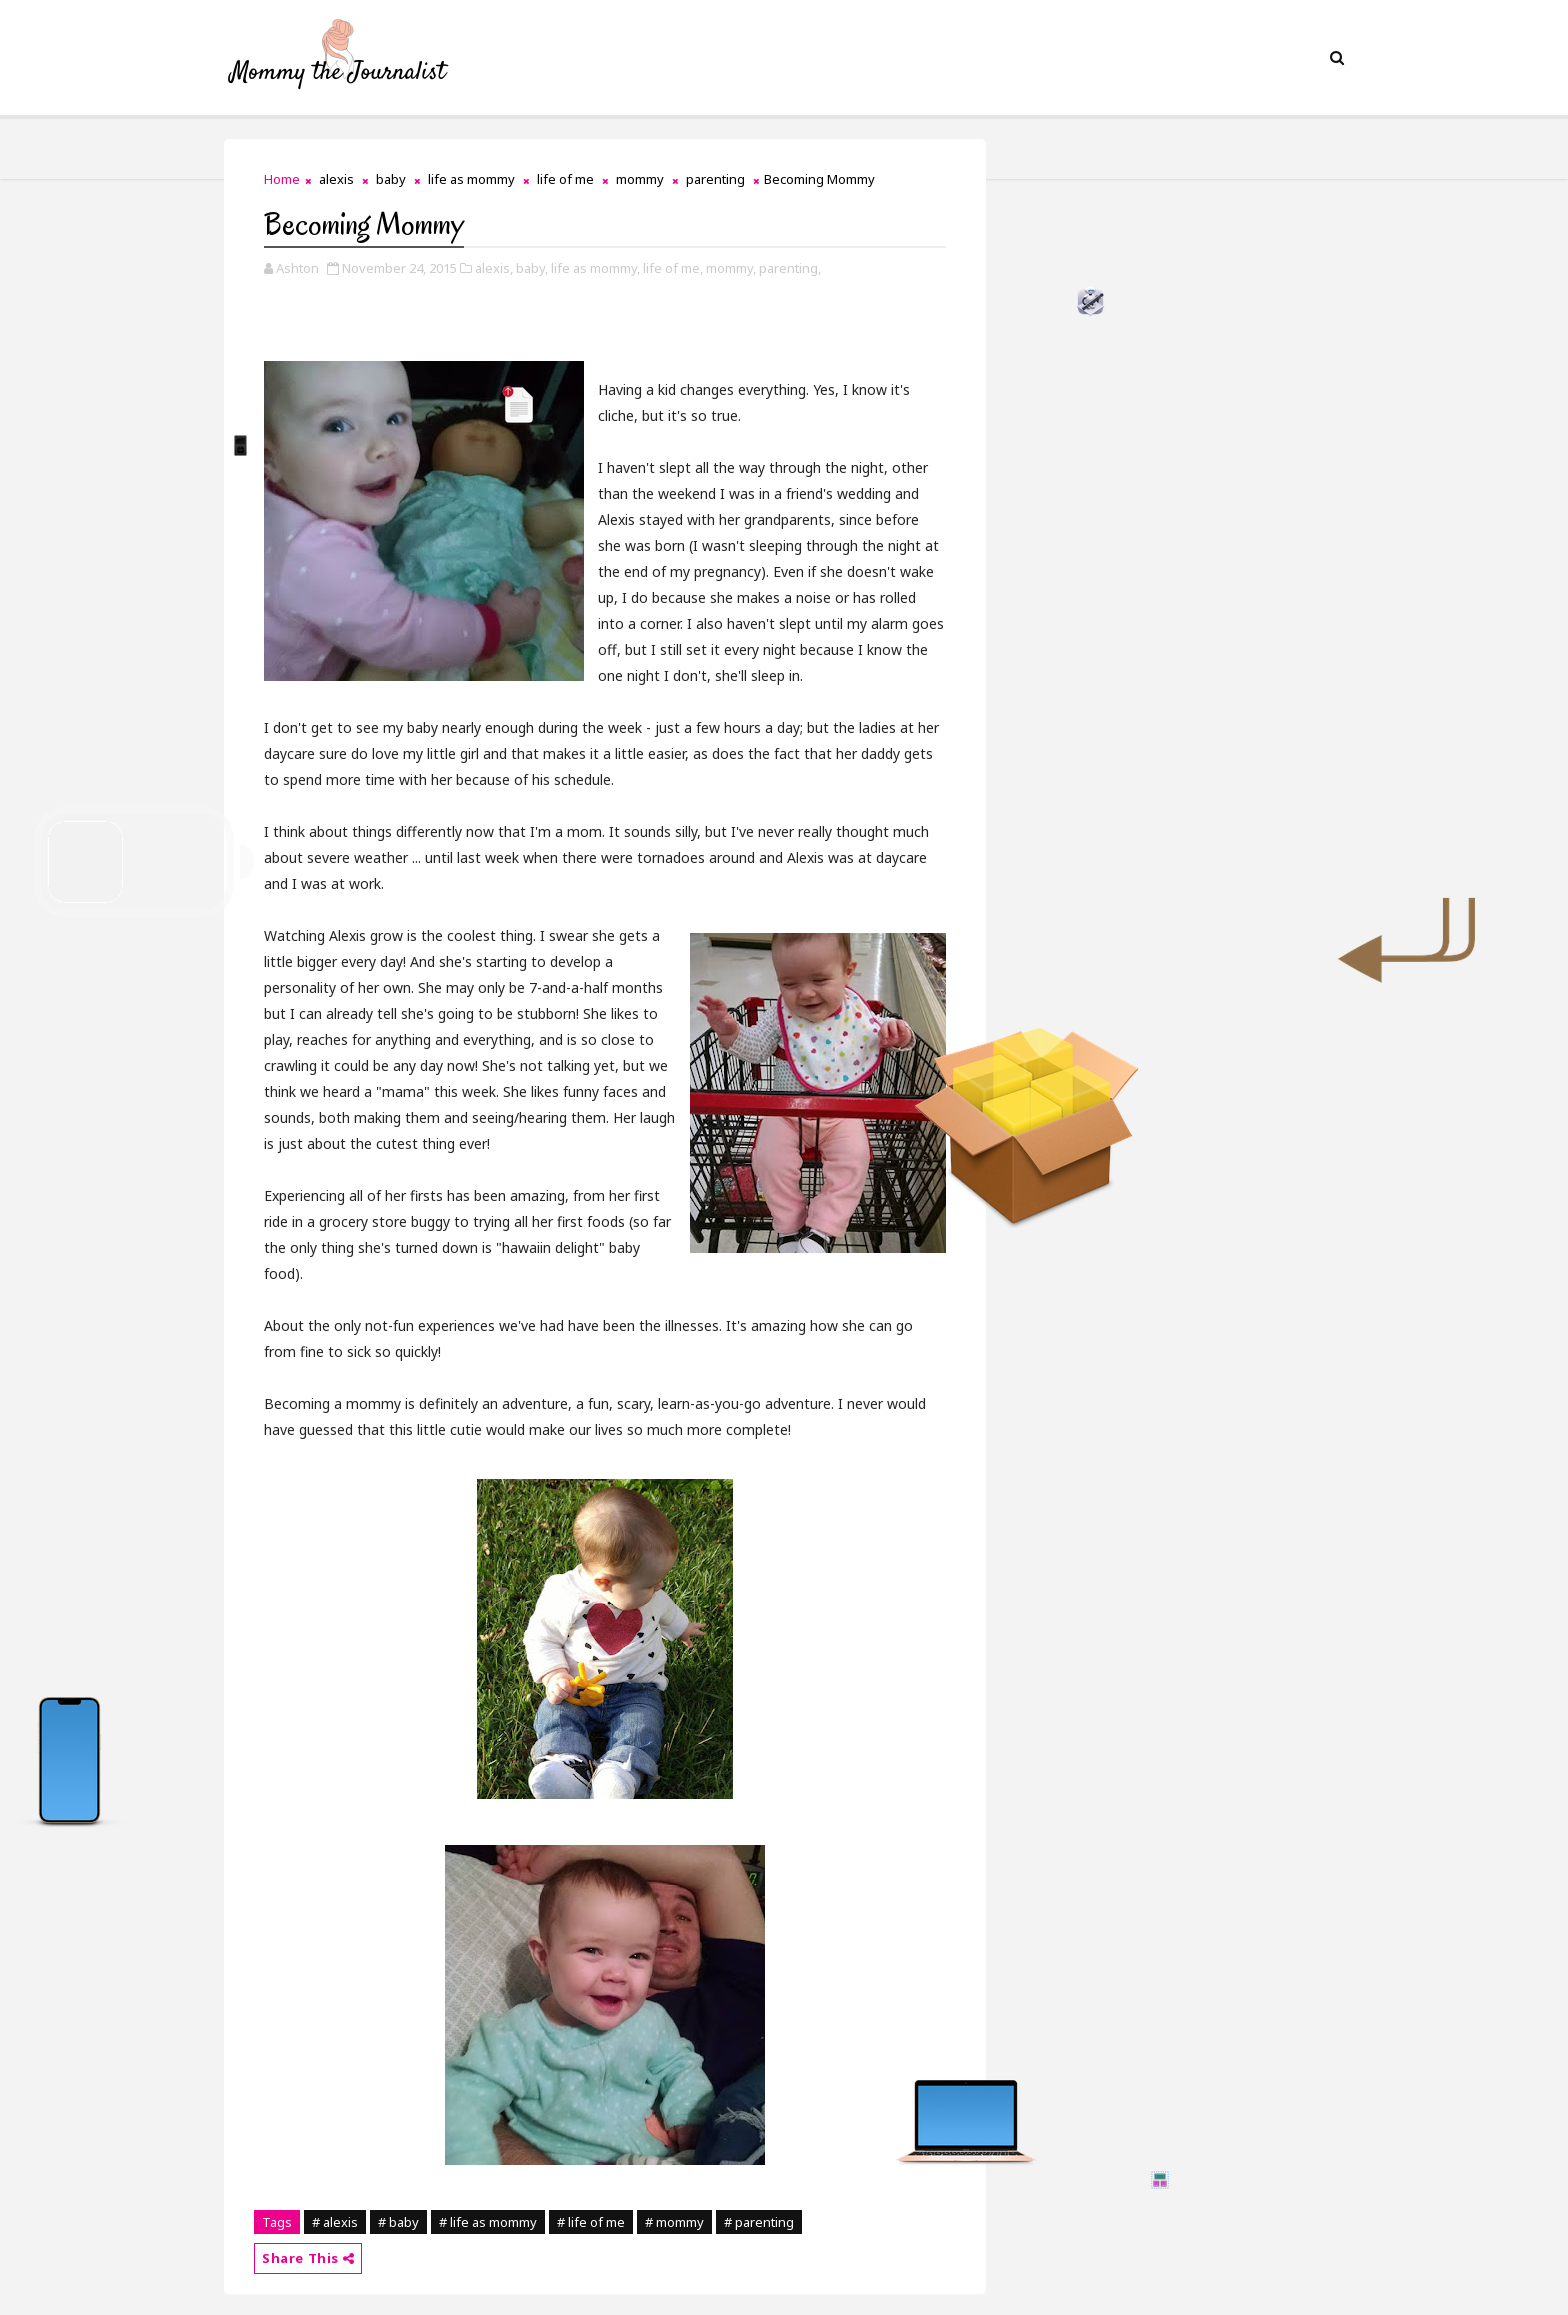  Describe the element at coordinates (966, 2109) in the screenshot. I see `represents this macbook in system preferences or device settings` at that location.